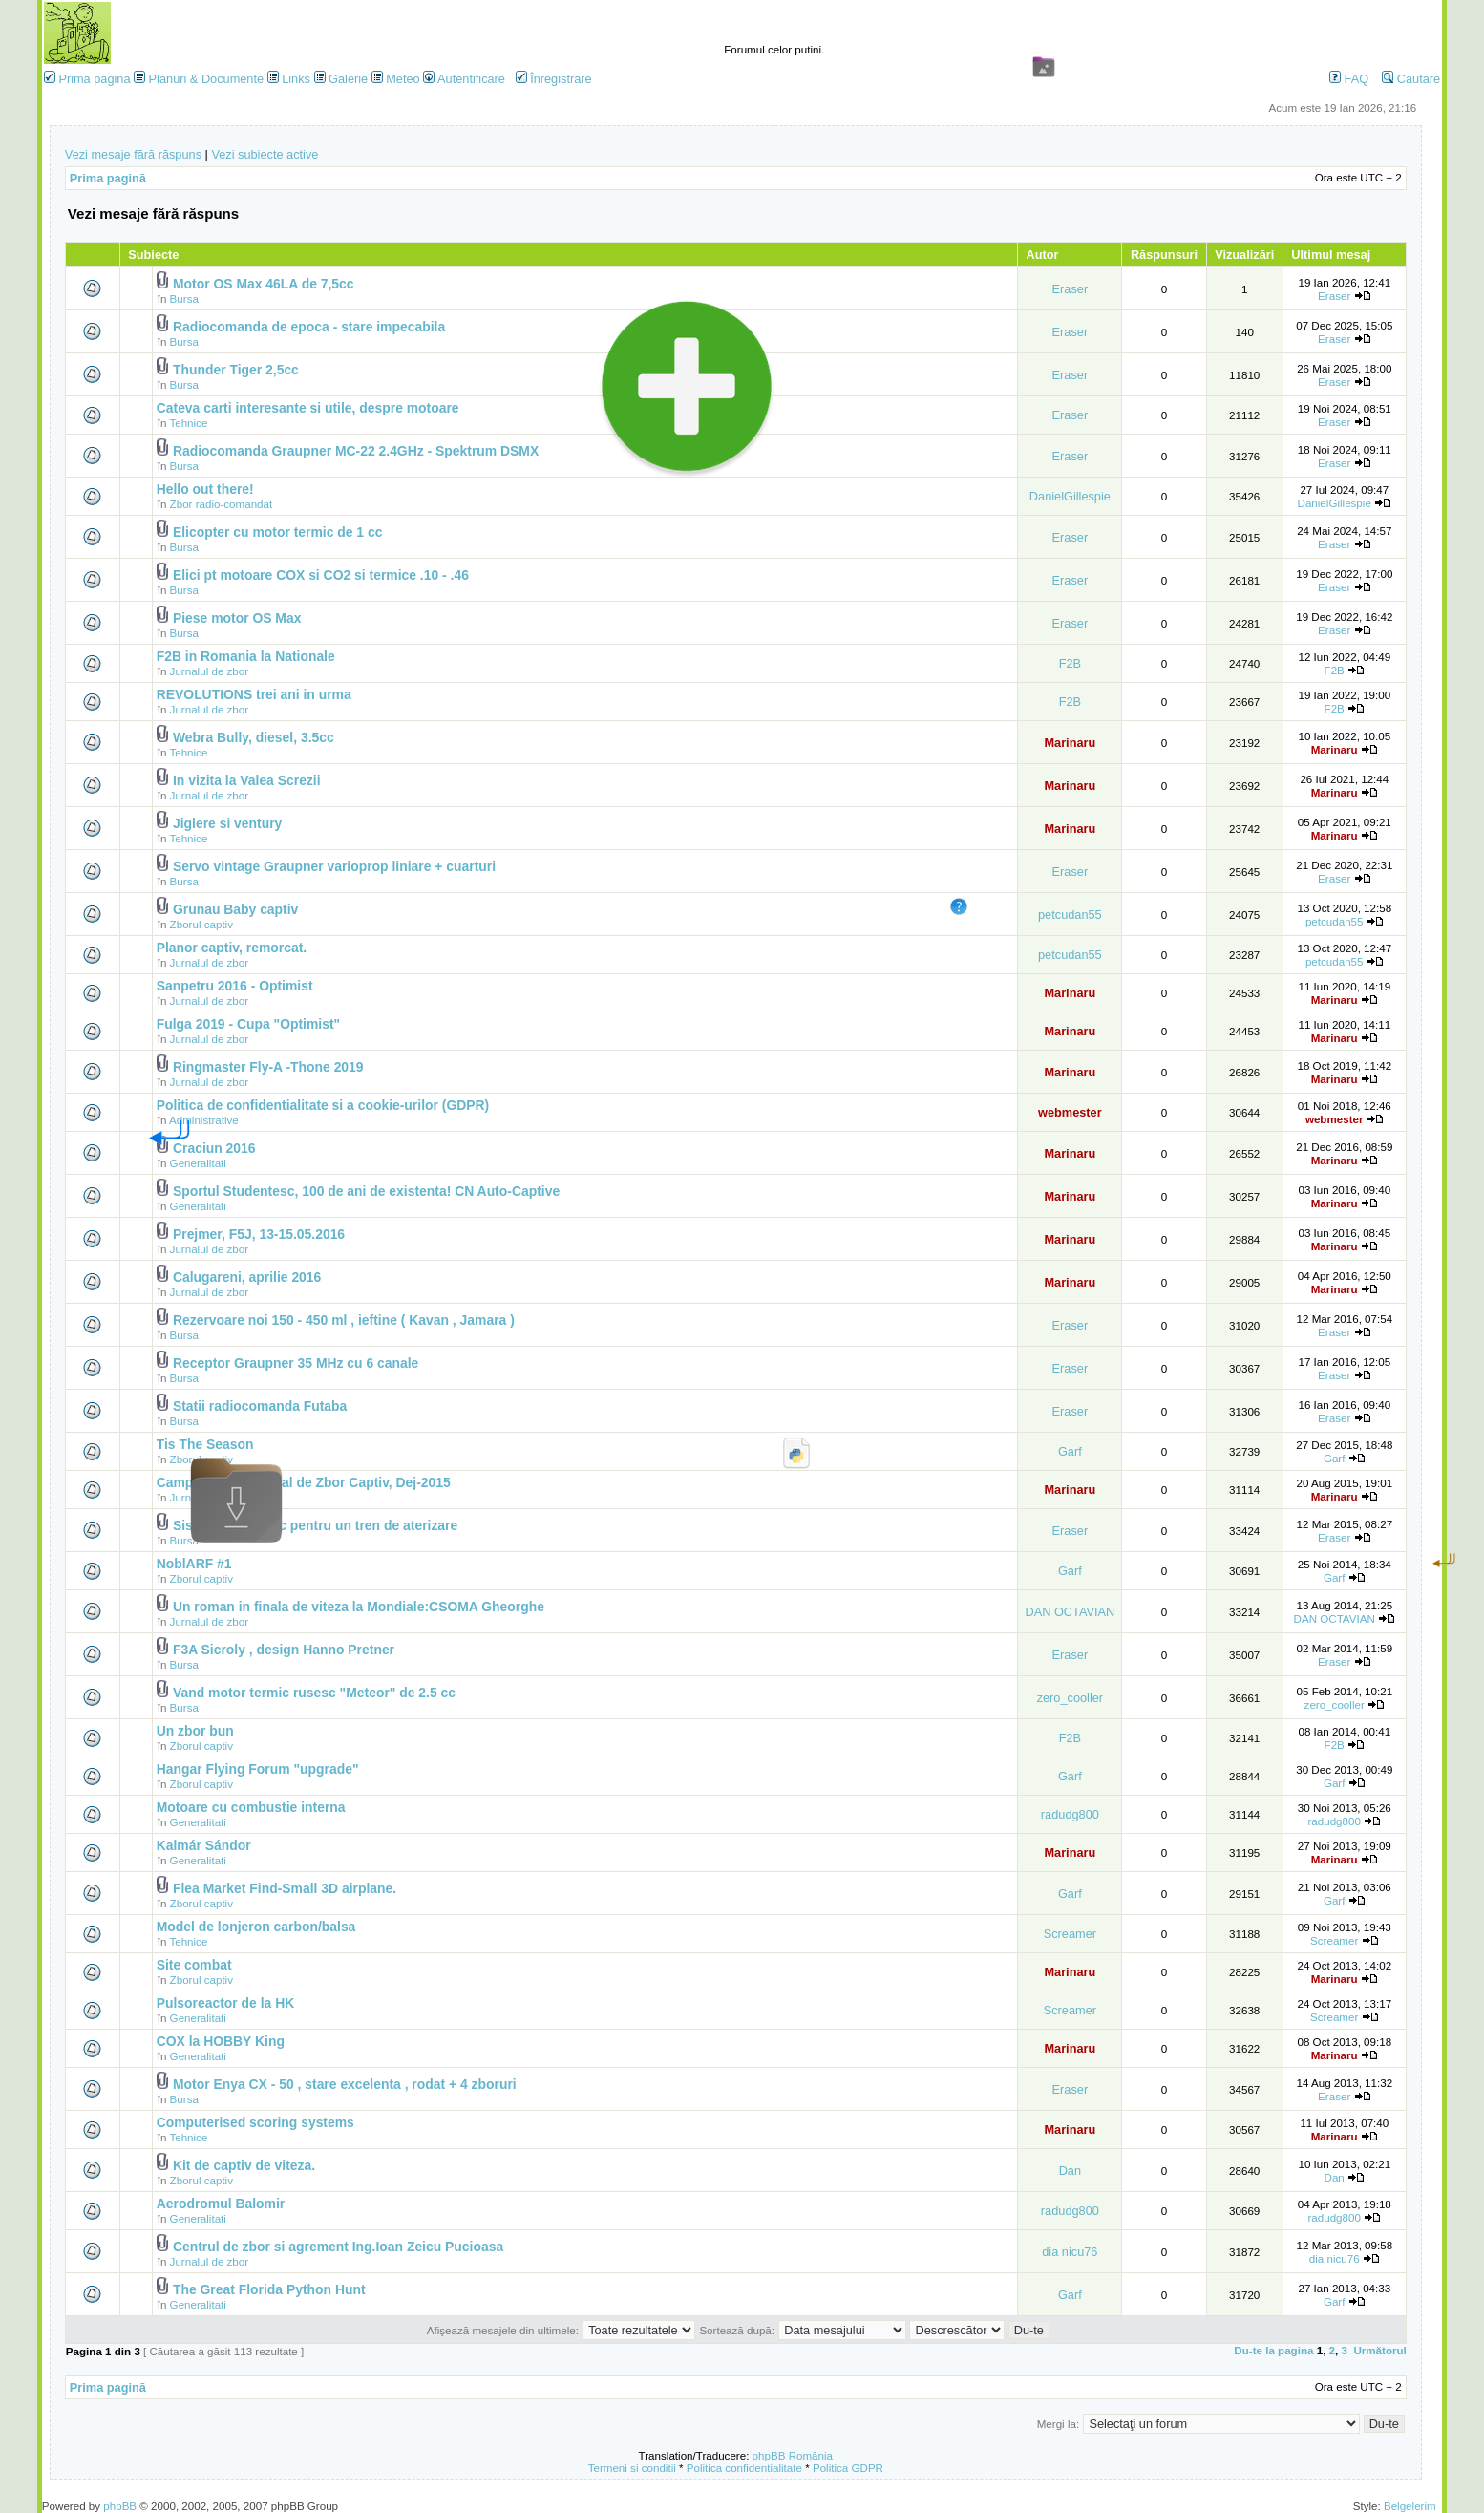 This screenshot has height=2513, width=1484. I want to click on reply to all recipients of an email, so click(168, 1132).